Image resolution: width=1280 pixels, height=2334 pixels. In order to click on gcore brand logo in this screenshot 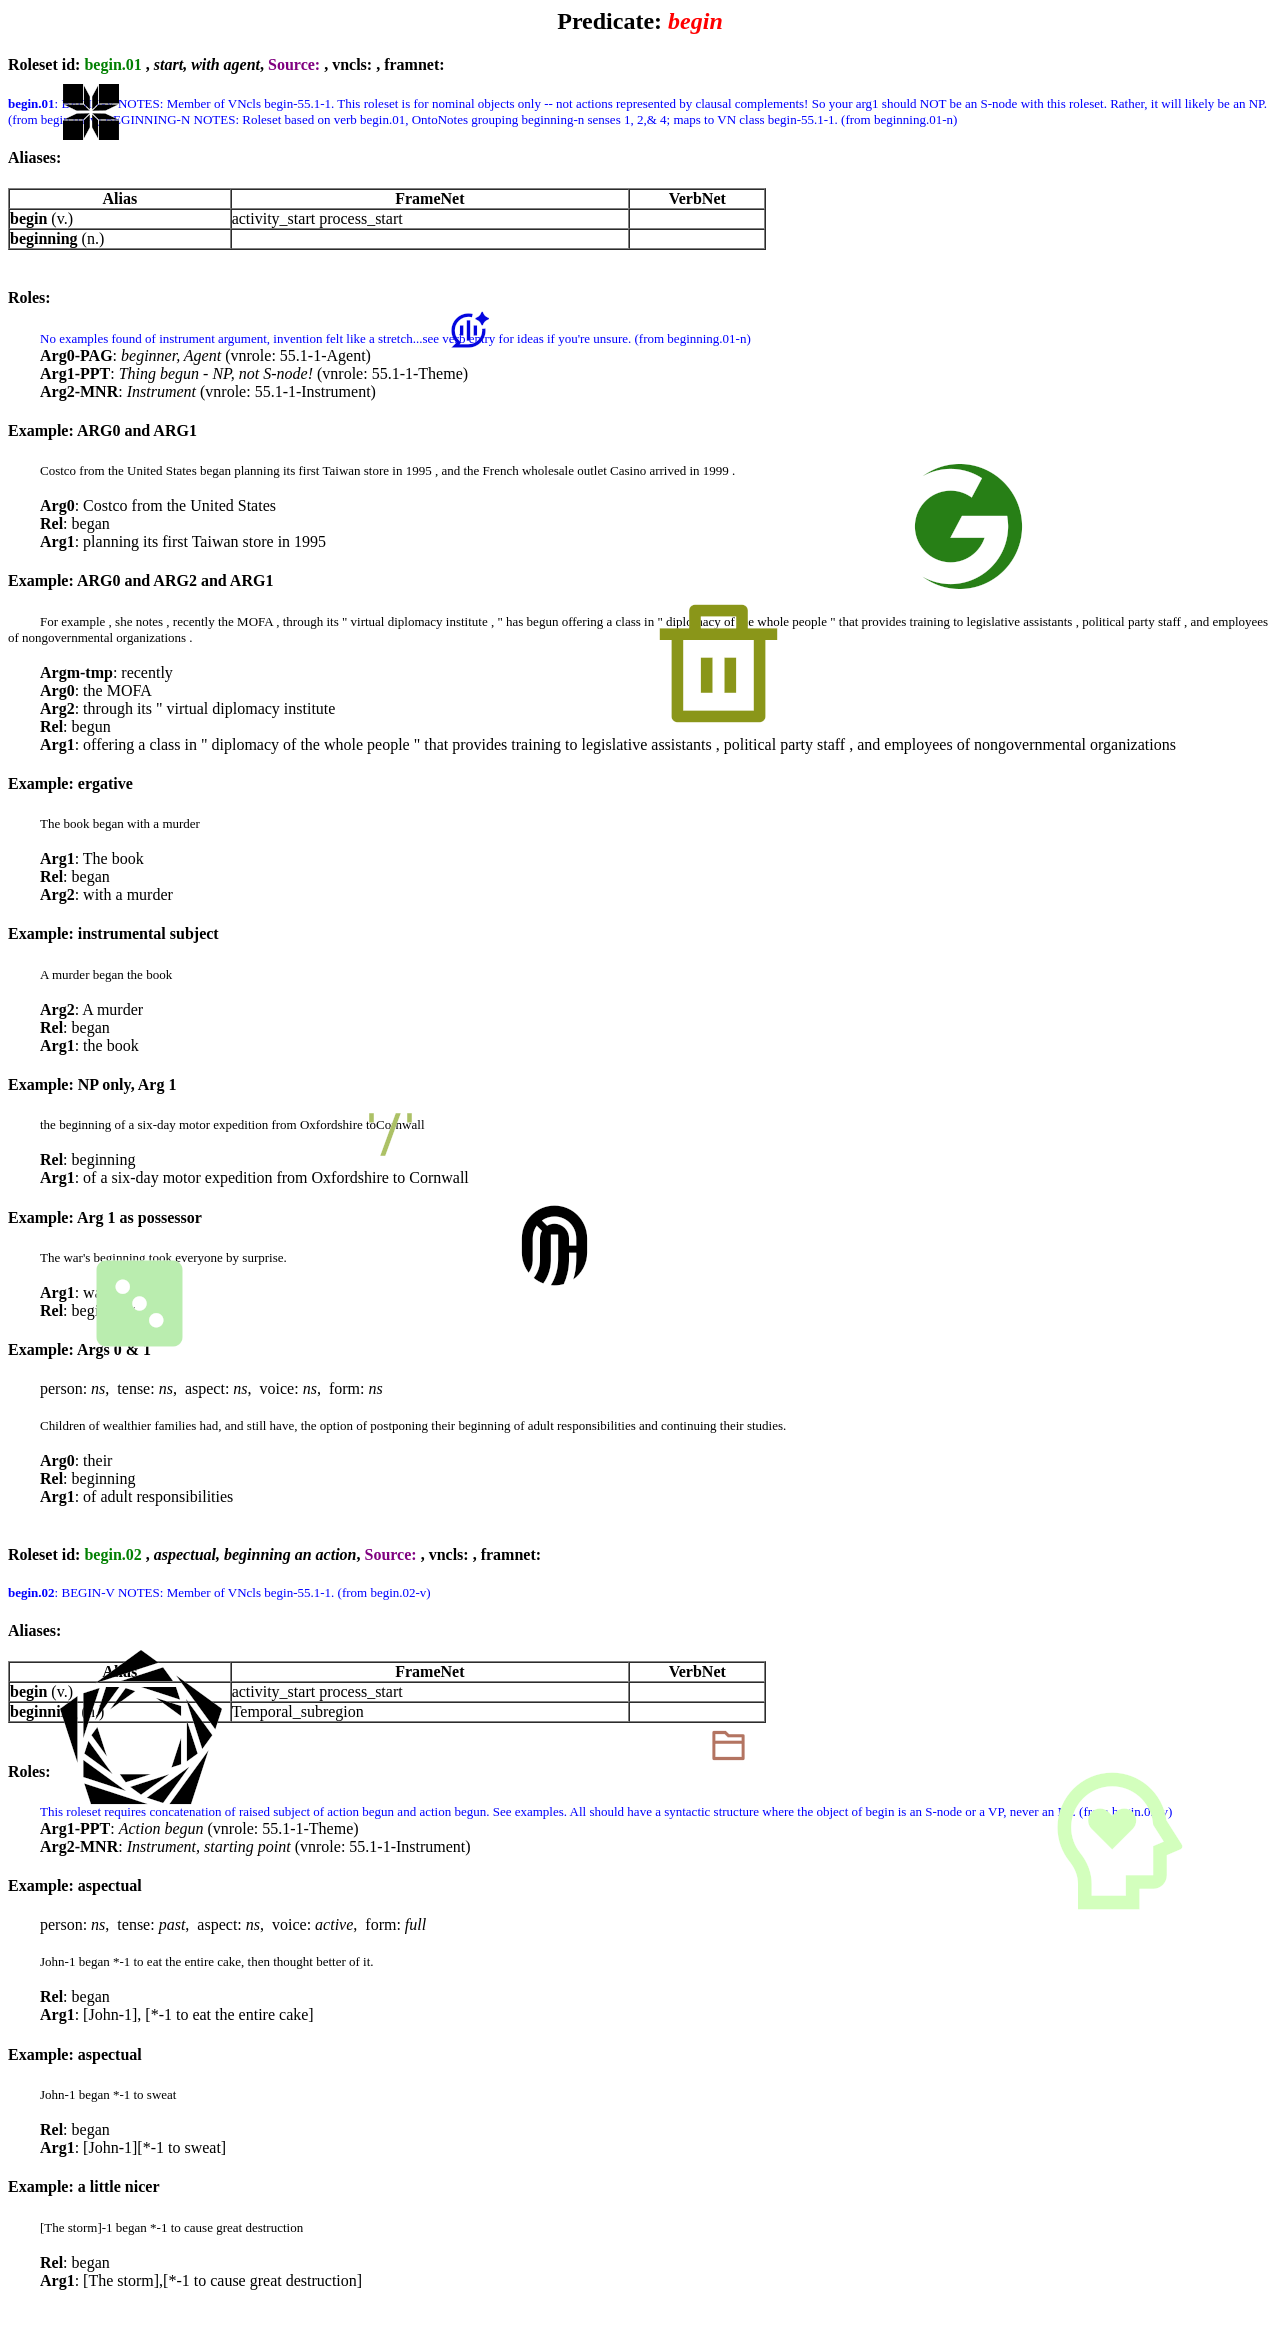, I will do `click(968, 526)`.